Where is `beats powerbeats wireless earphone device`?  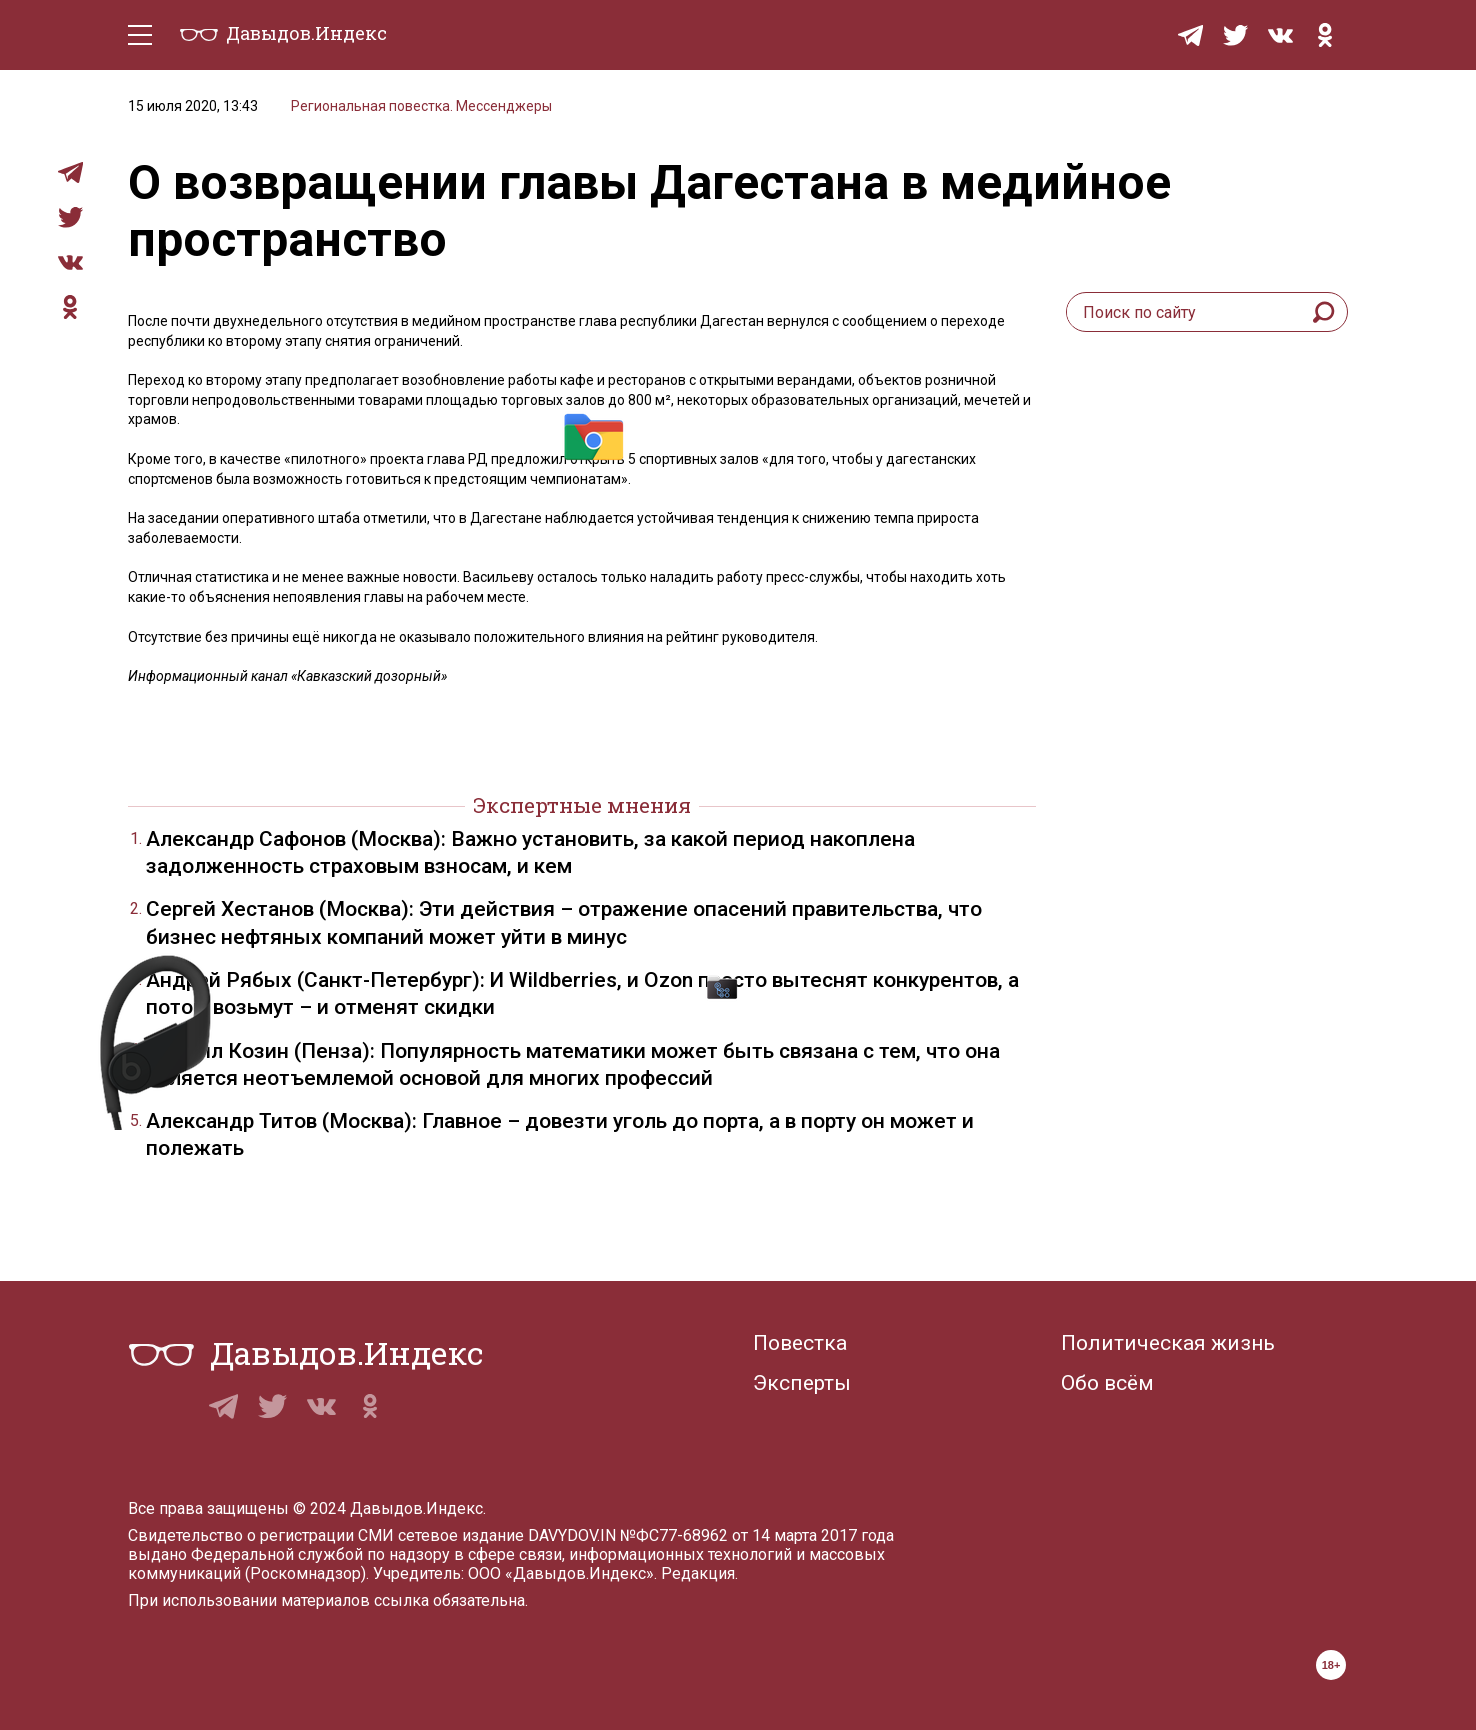 beats powerbeats wireless earphone device is located at coordinates (157, 1038).